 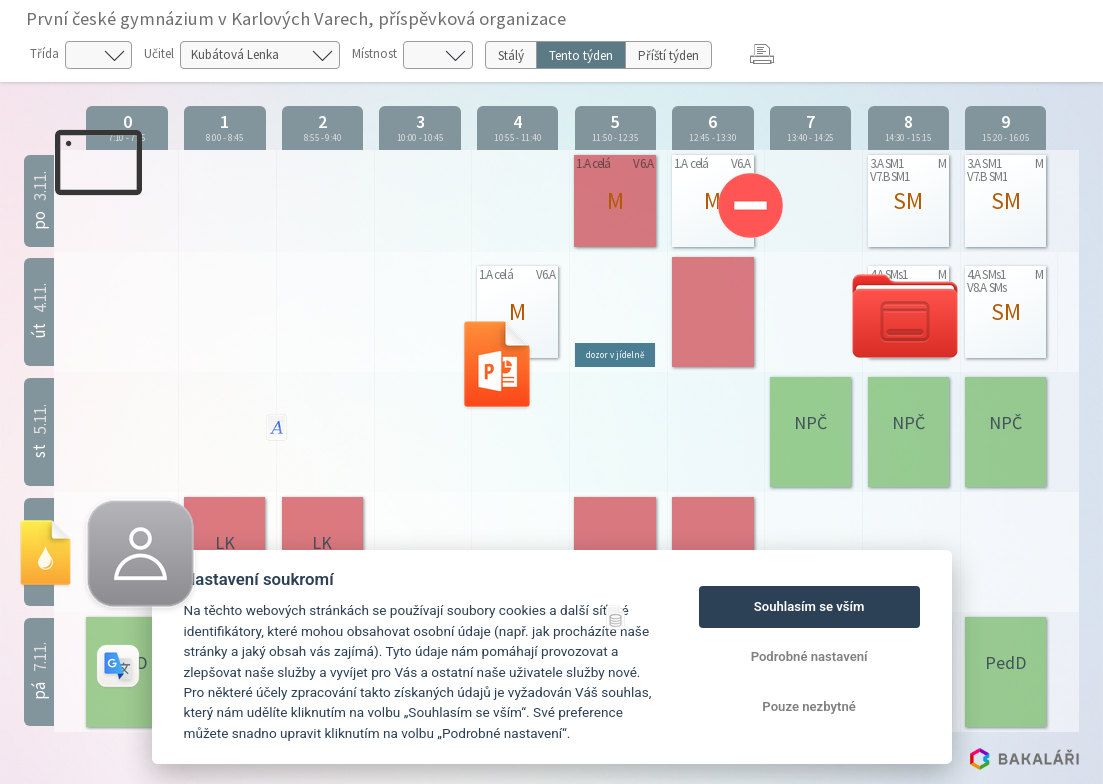 I want to click on remove an item from a list or collection, so click(x=750, y=205).